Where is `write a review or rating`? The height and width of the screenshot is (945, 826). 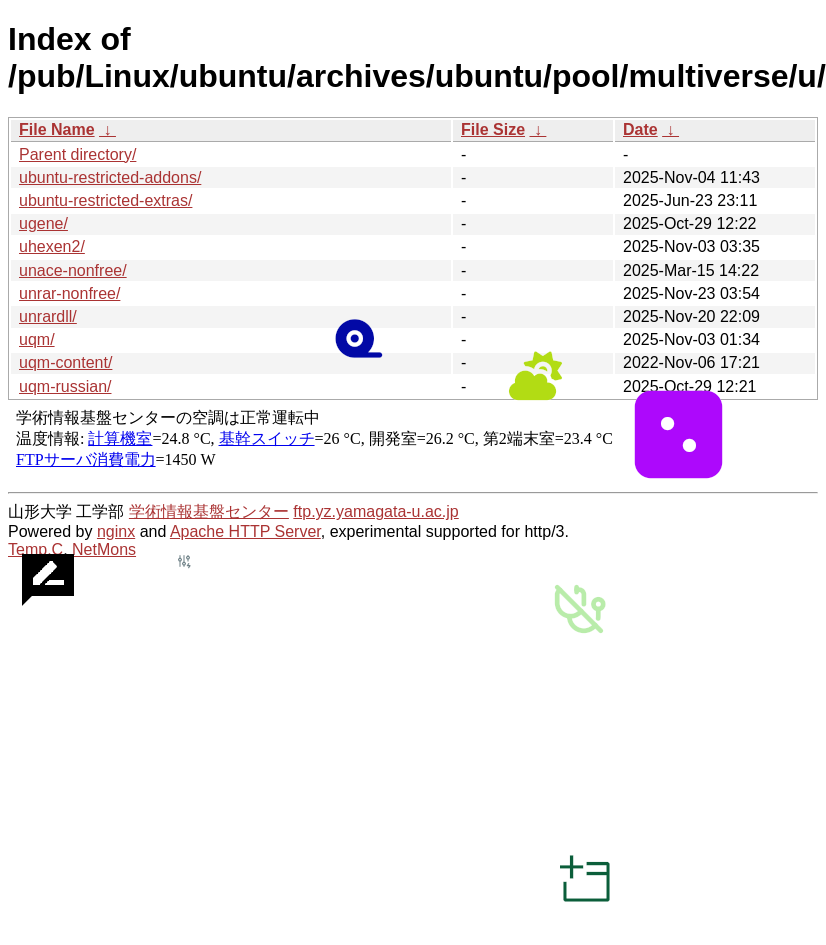 write a review or rating is located at coordinates (48, 580).